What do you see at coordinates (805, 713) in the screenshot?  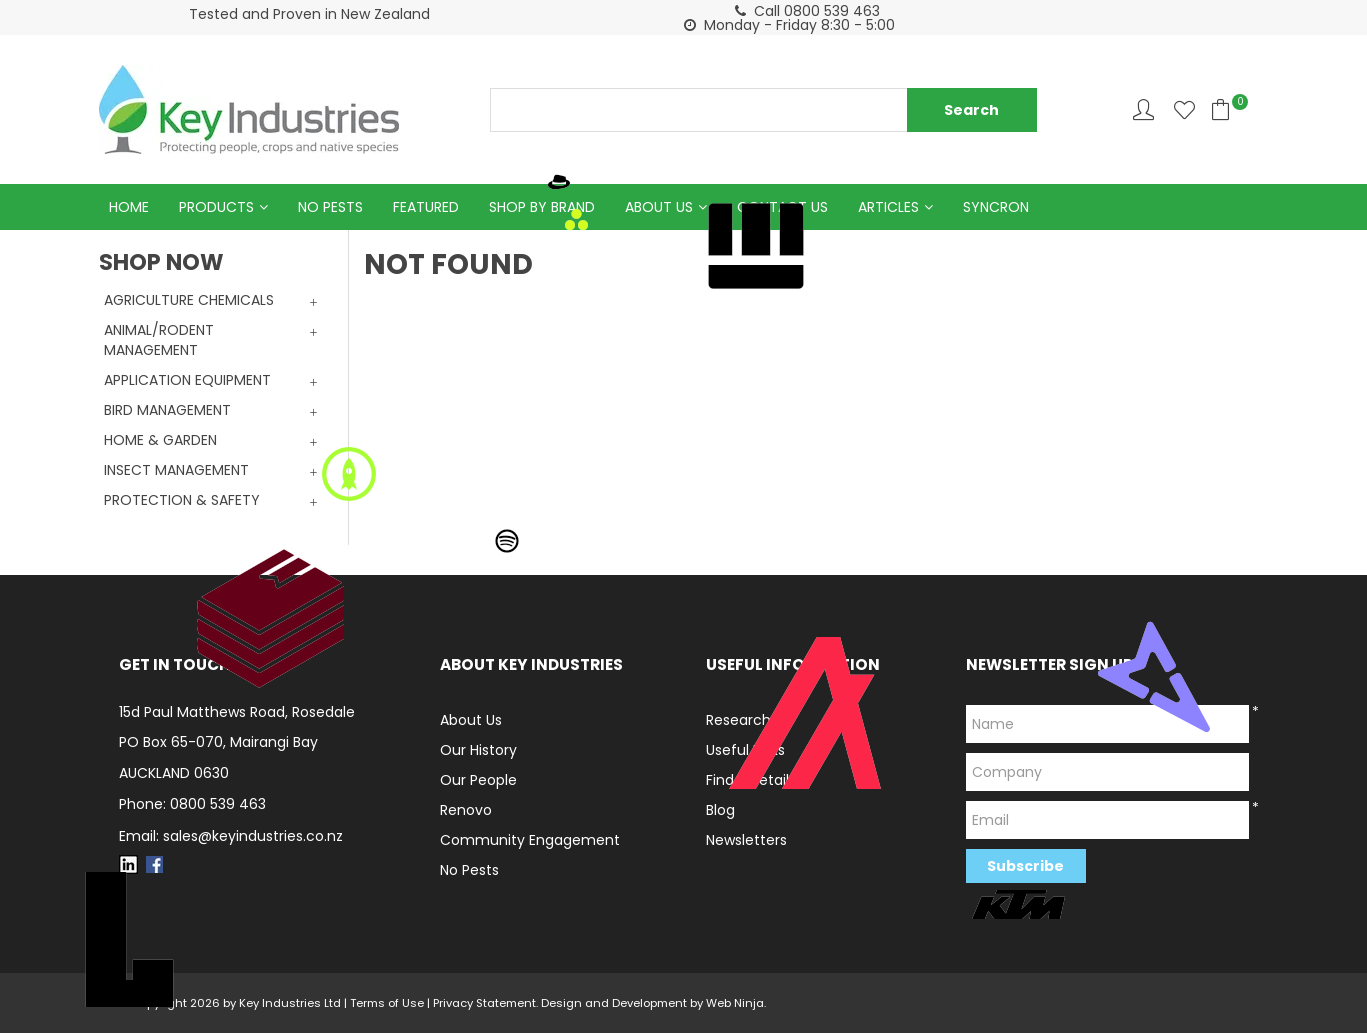 I see `algorand cryptocurrency or blockchain platform logo` at bounding box center [805, 713].